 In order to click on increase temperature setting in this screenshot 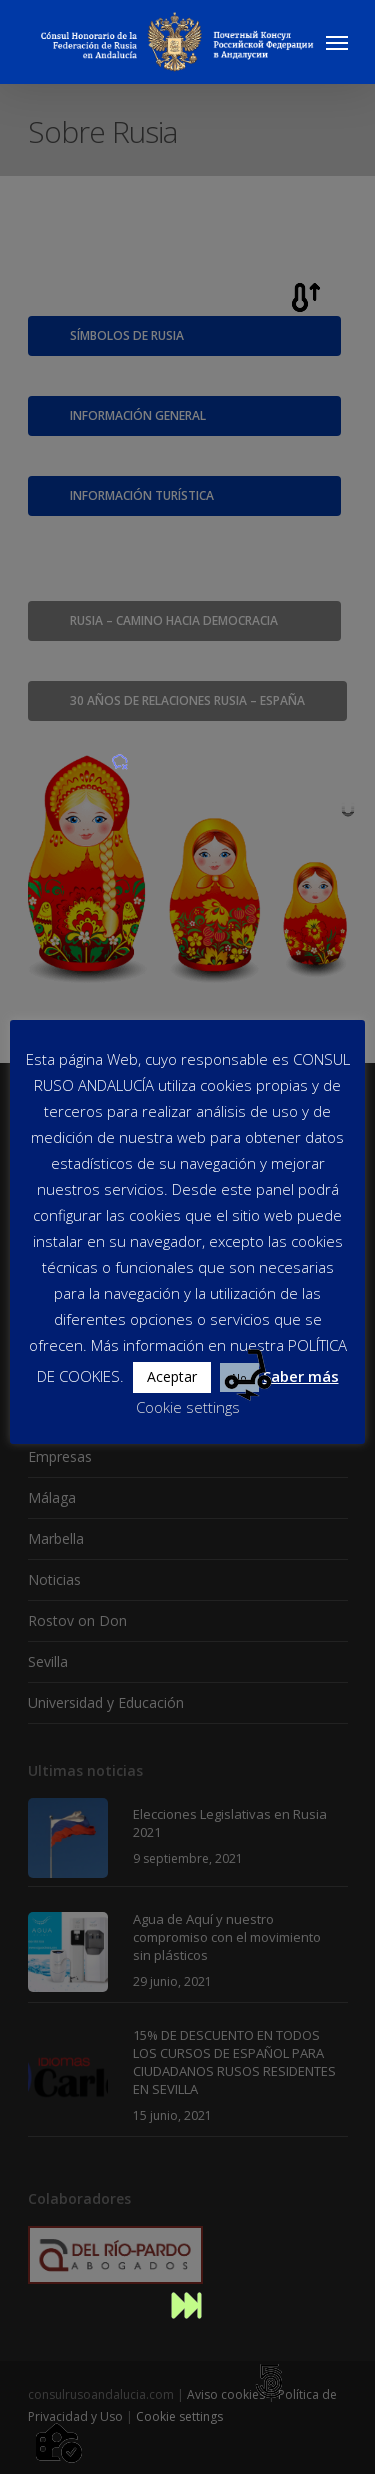, I will do `click(305, 297)`.